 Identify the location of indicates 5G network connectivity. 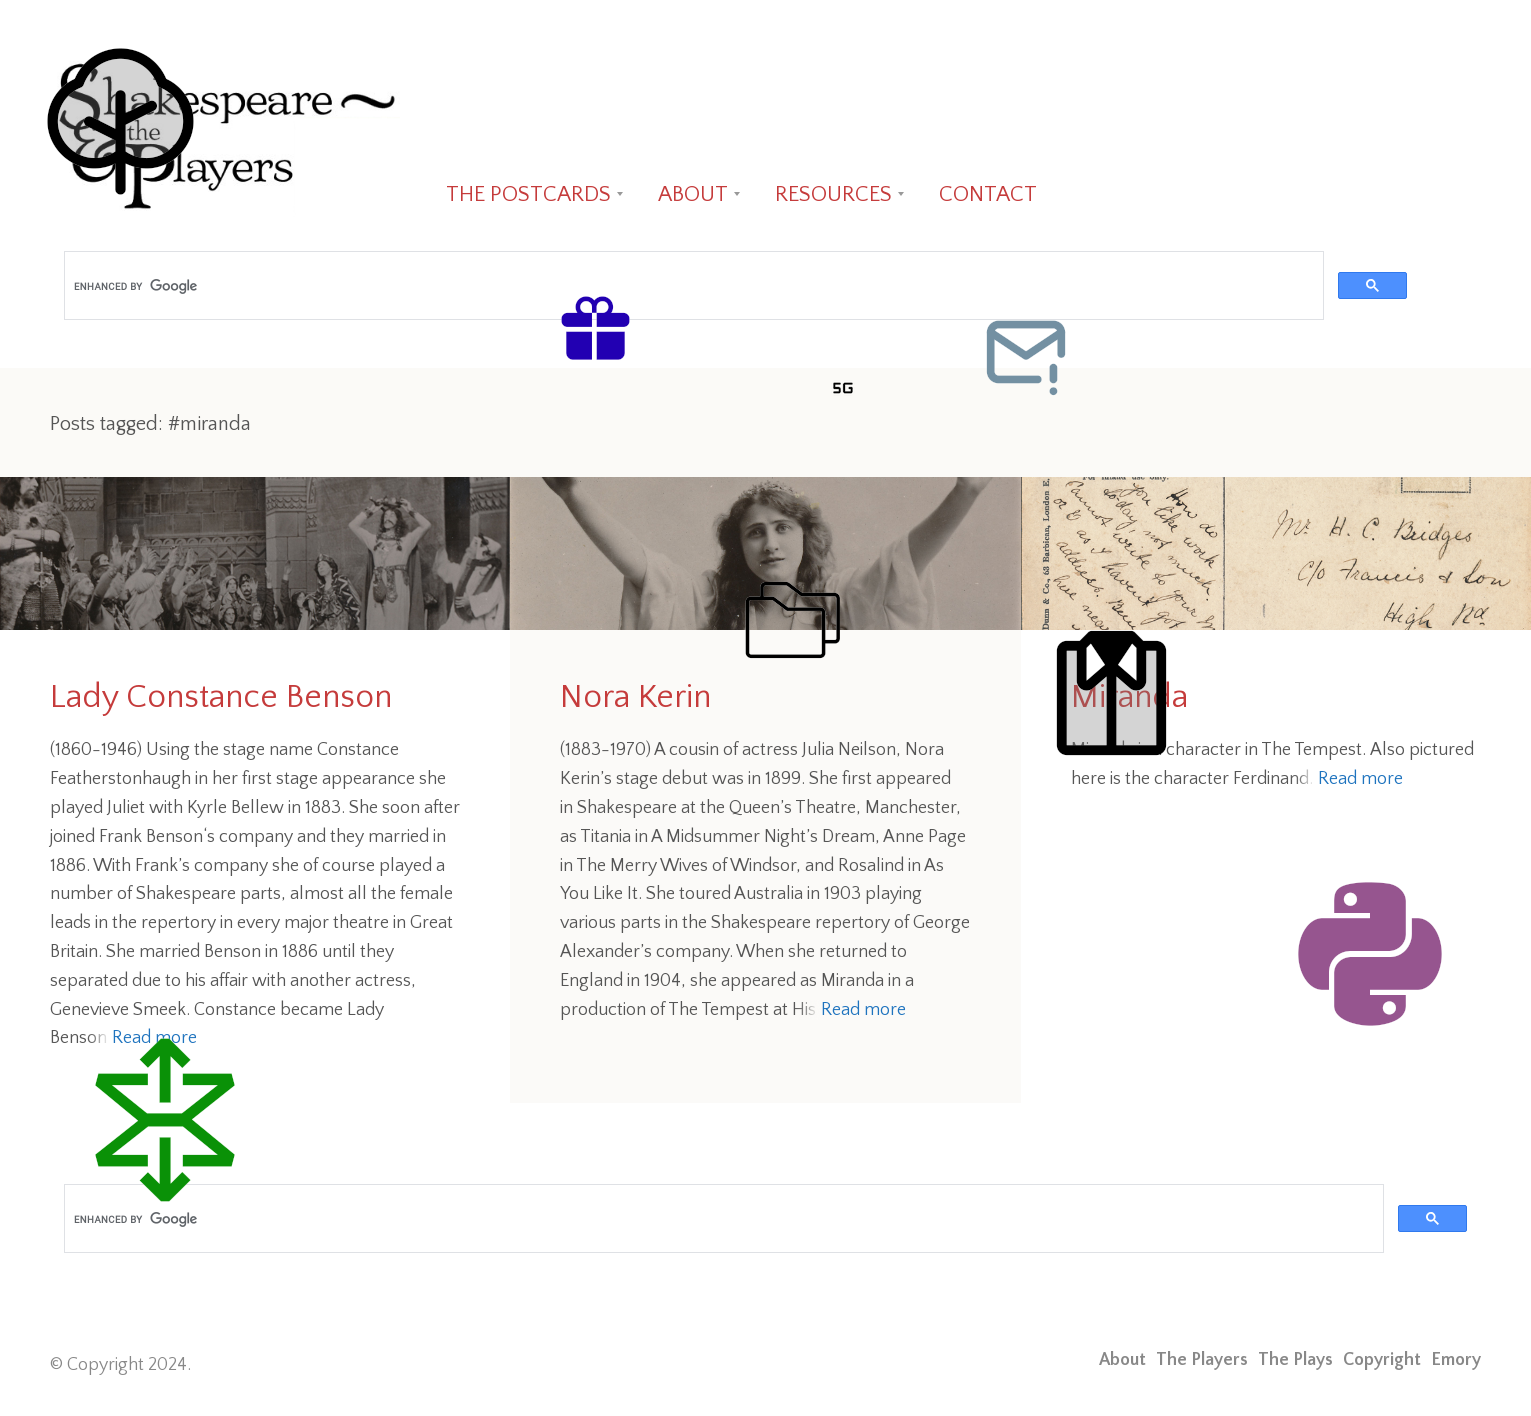
(843, 388).